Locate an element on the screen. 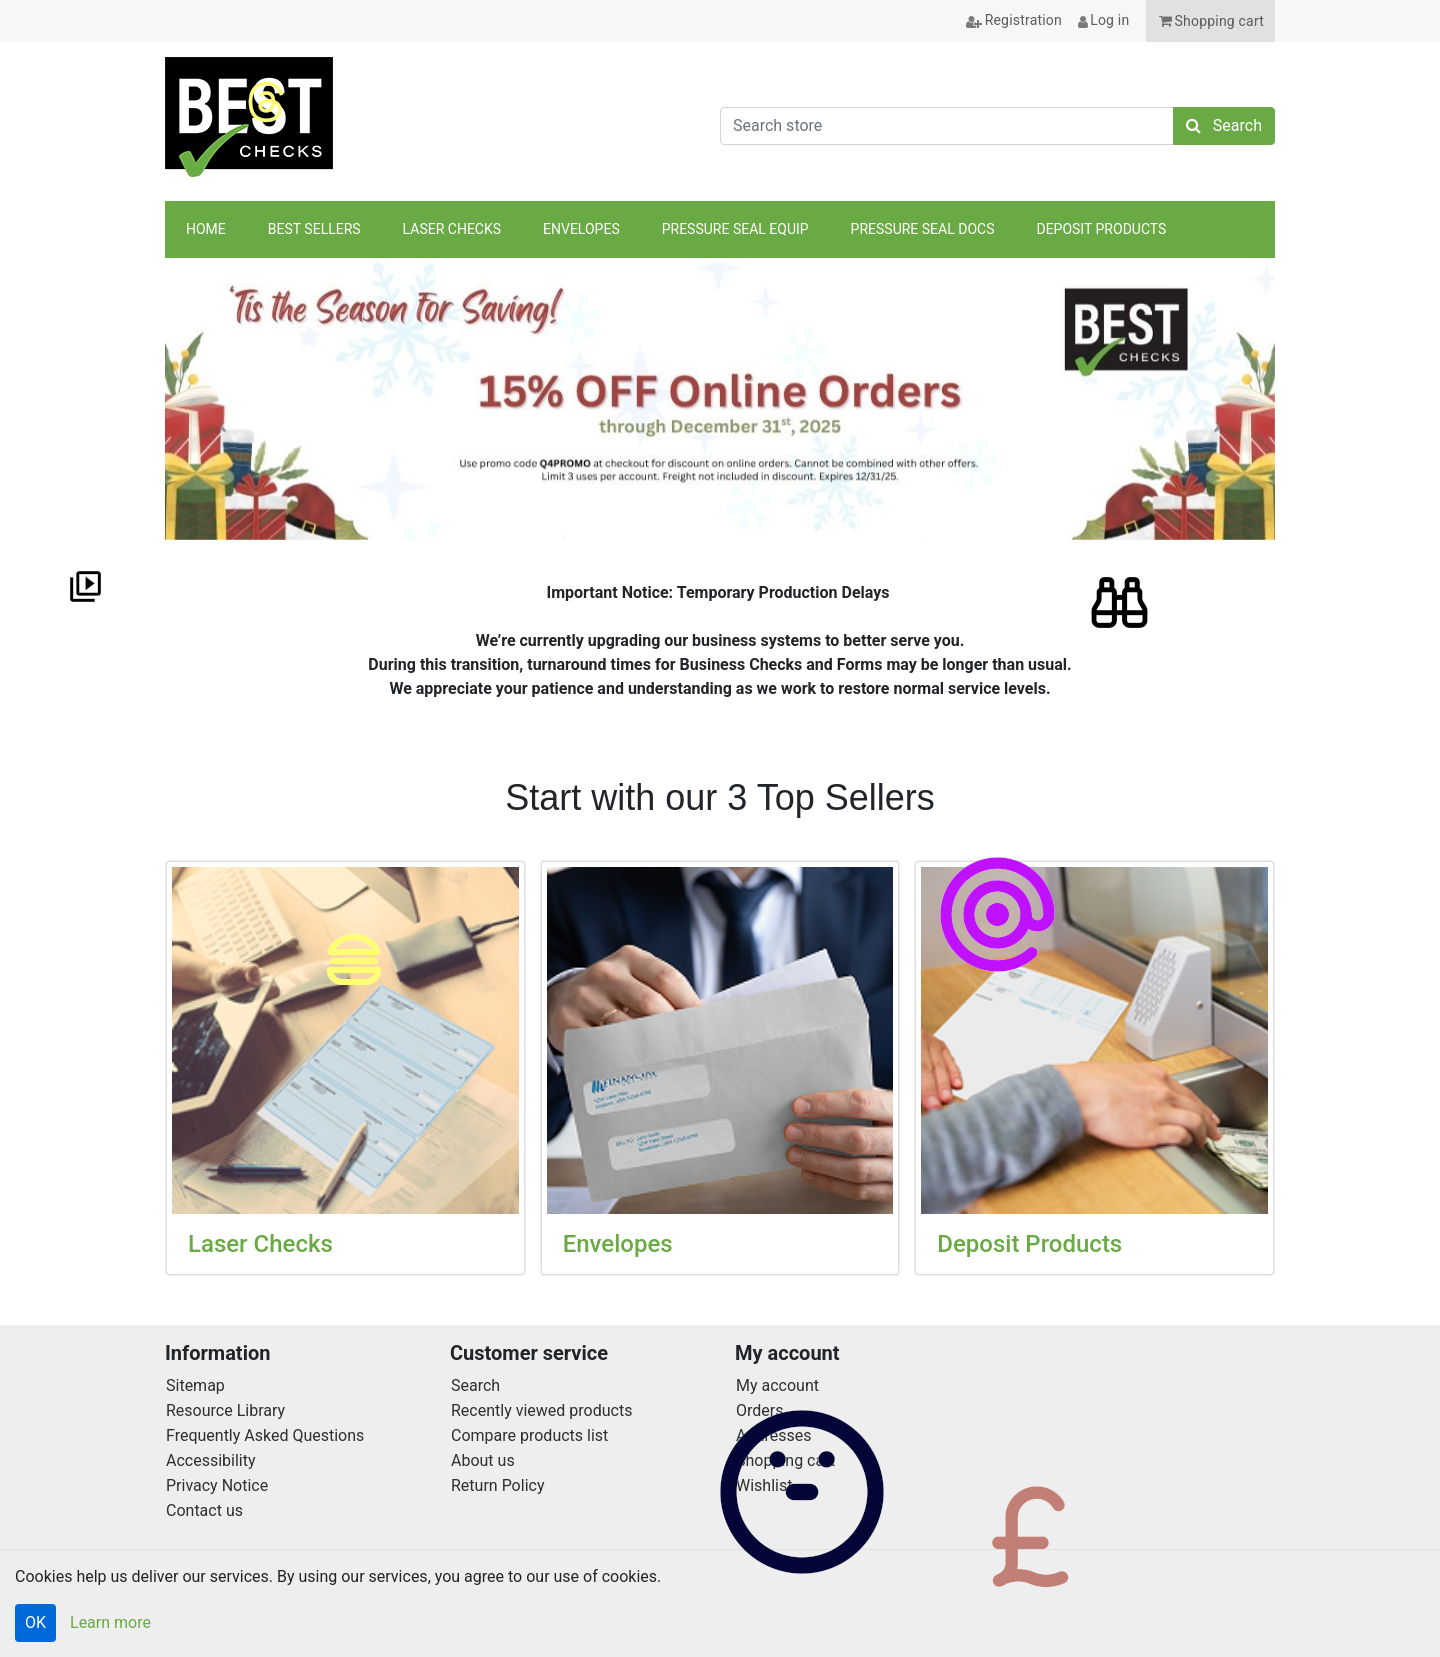 This screenshot has width=1440, height=1657. open navigation menu is located at coordinates (354, 961).